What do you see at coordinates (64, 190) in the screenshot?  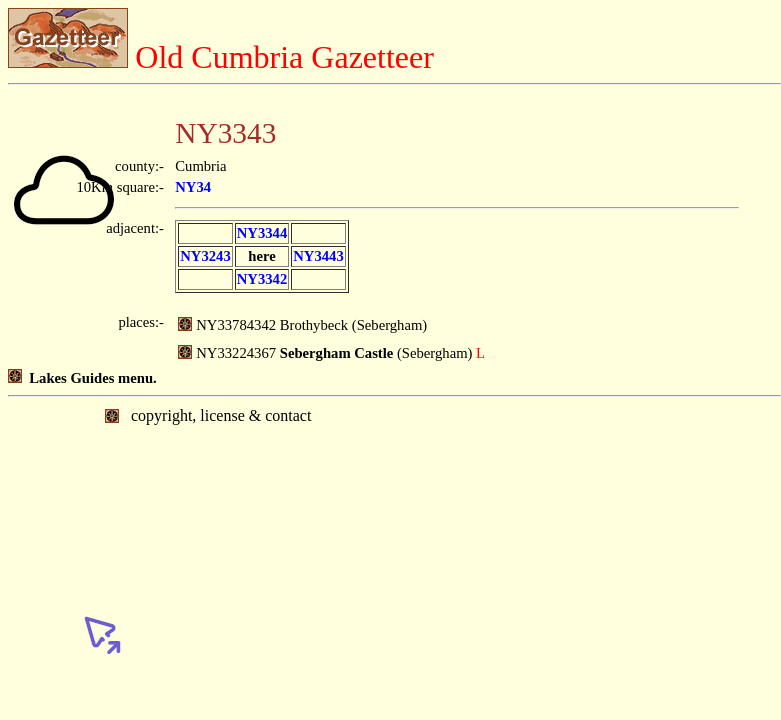 I see `indicates cloudy weather conditions` at bounding box center [64, 190].